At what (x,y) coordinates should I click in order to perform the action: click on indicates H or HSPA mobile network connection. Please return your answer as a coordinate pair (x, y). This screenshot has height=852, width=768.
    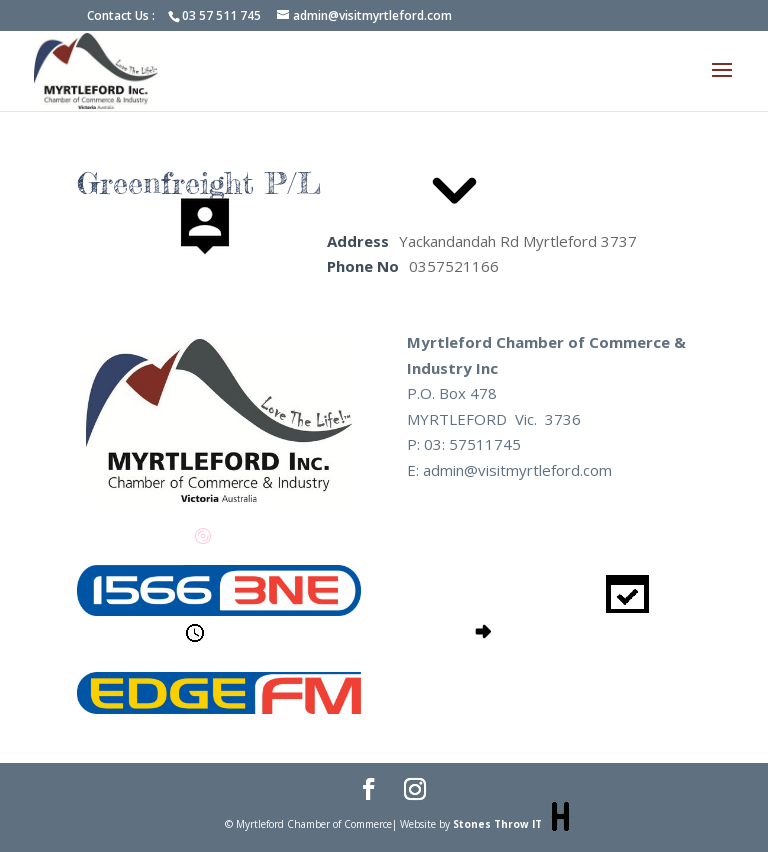
    Looking at the image, I should click on (560, 816).